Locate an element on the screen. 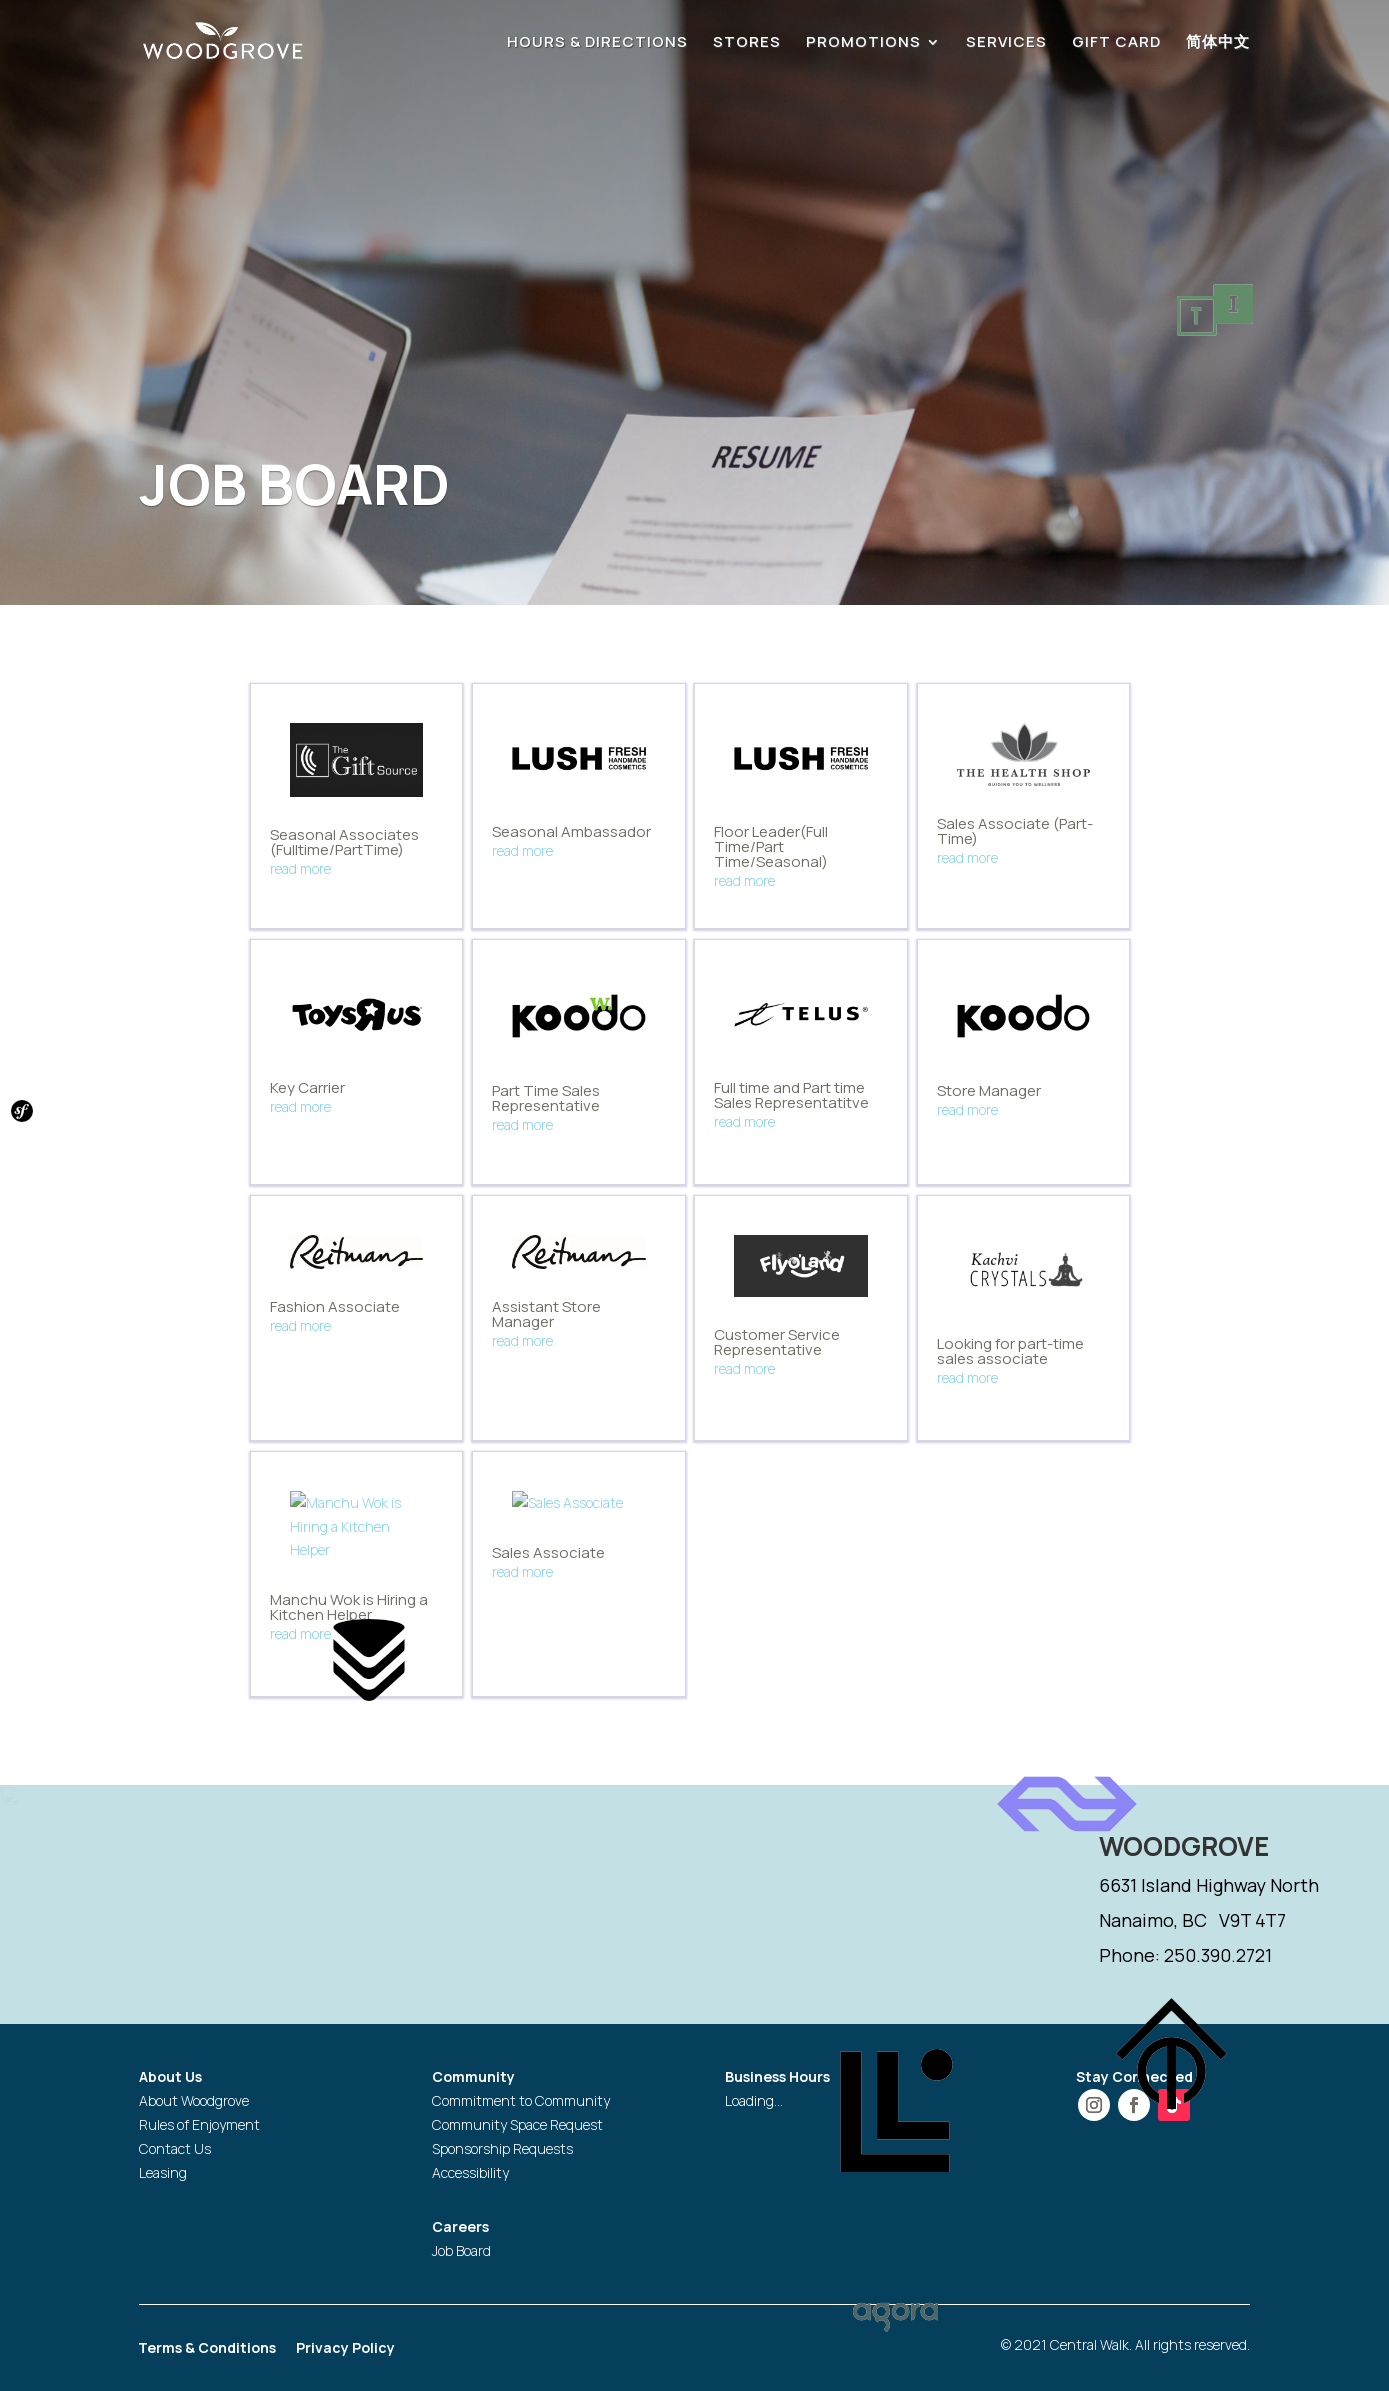 The width and height of the screenshot is (1389, 2391). agora brand logo is located at coordinates (895, 2317).